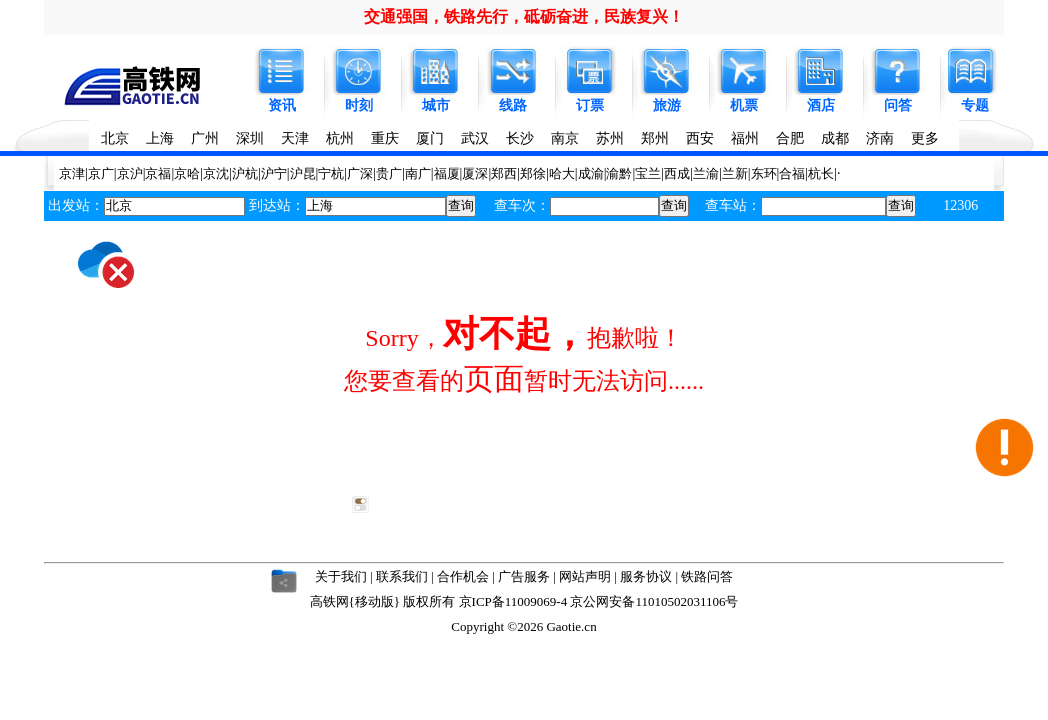 This screenshot has height=720, width=1048. Describe the element at coordinates (1004, 447) in the screenshot. I see `indicates a warning or caution state` at that location.